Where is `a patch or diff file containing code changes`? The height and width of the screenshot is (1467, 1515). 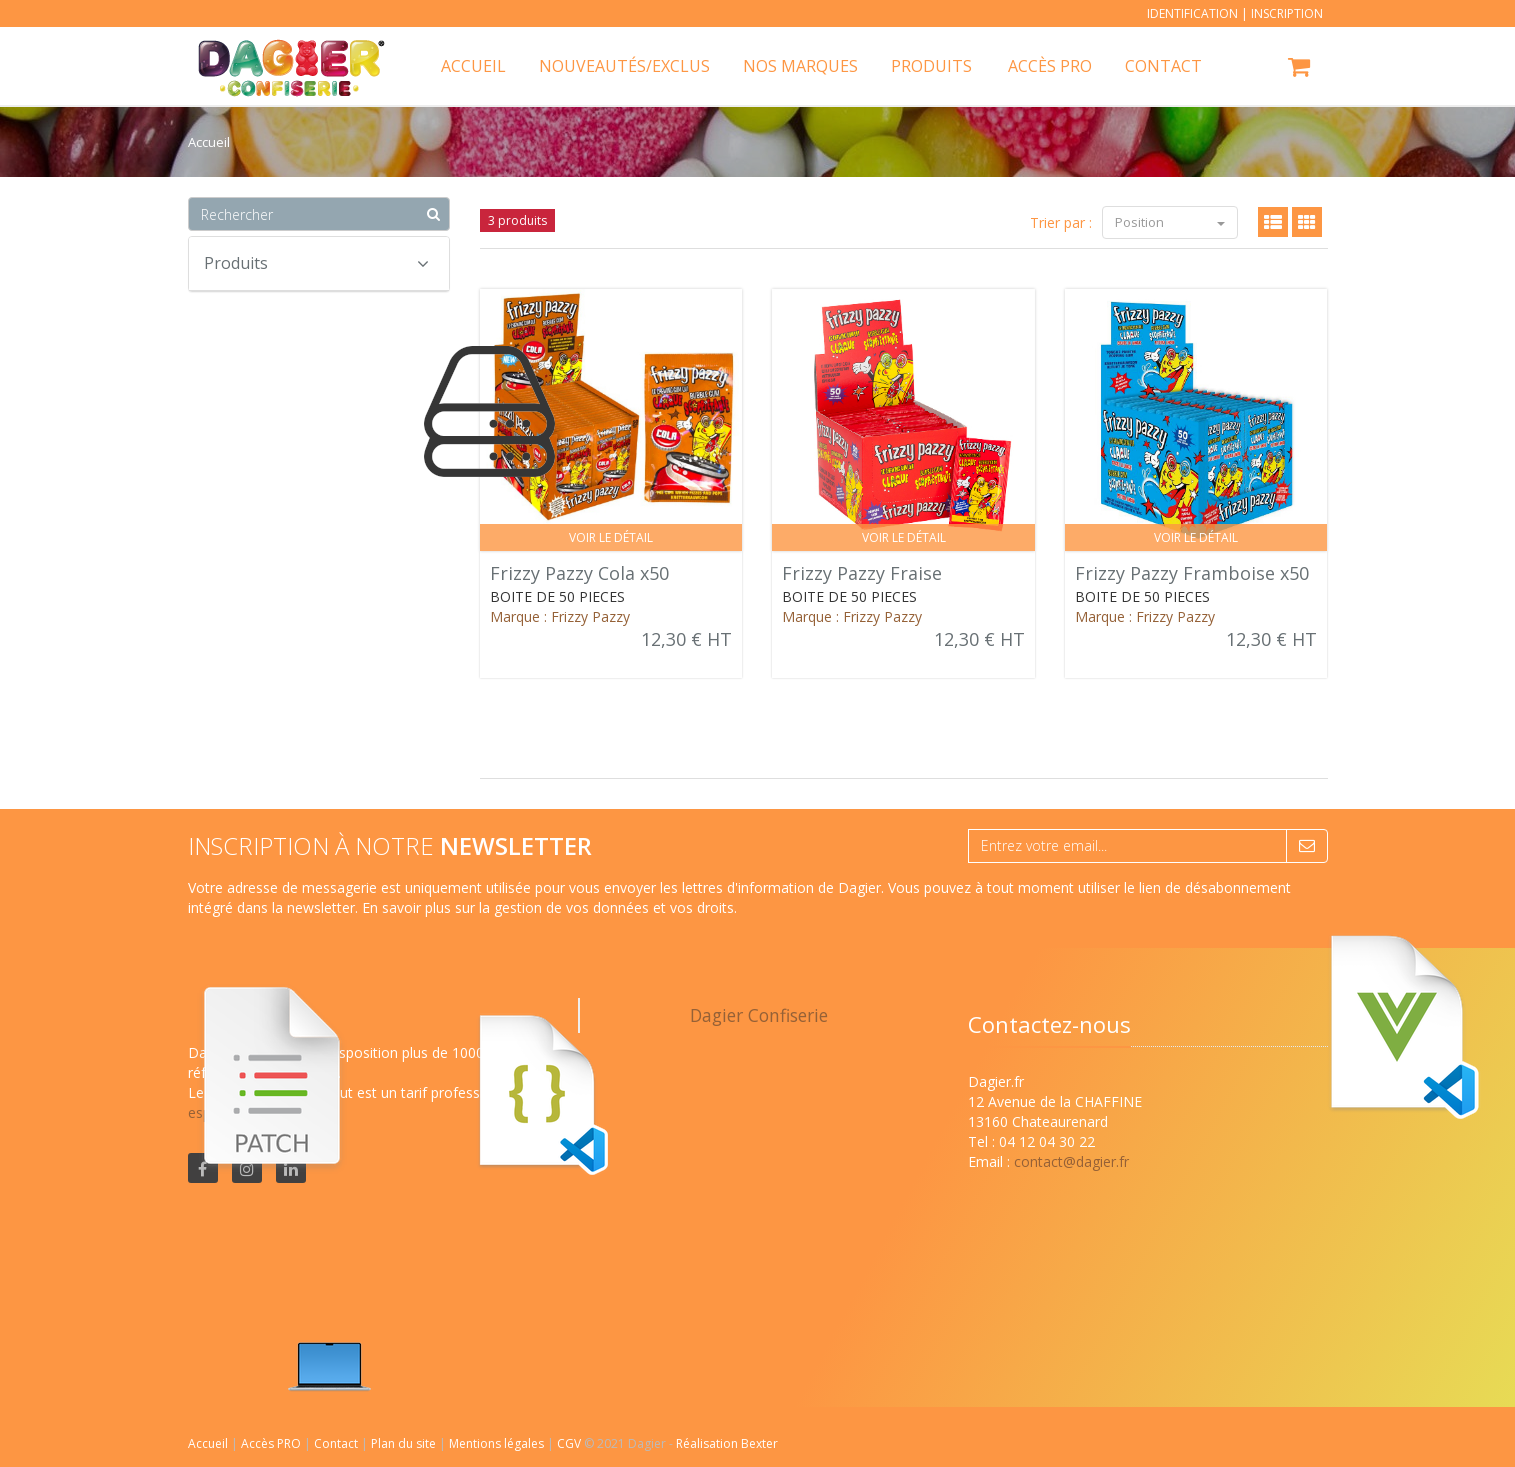
a patch or diff file containing code changes is located at coordinates (272, 1079).